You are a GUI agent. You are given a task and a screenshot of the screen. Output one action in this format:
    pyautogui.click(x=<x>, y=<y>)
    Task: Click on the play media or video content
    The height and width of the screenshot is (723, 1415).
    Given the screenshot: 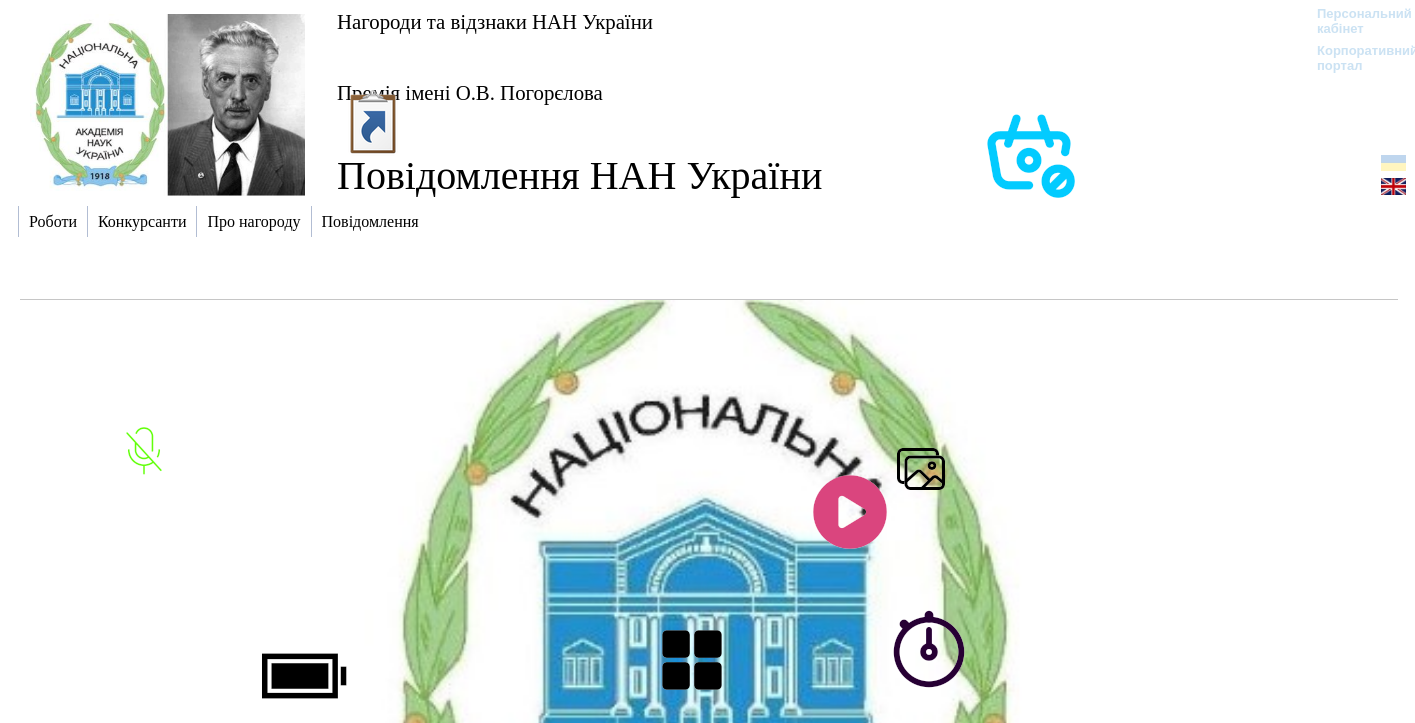 What is the action you would take?
    pyautogui.click(x=850, y=512)
    